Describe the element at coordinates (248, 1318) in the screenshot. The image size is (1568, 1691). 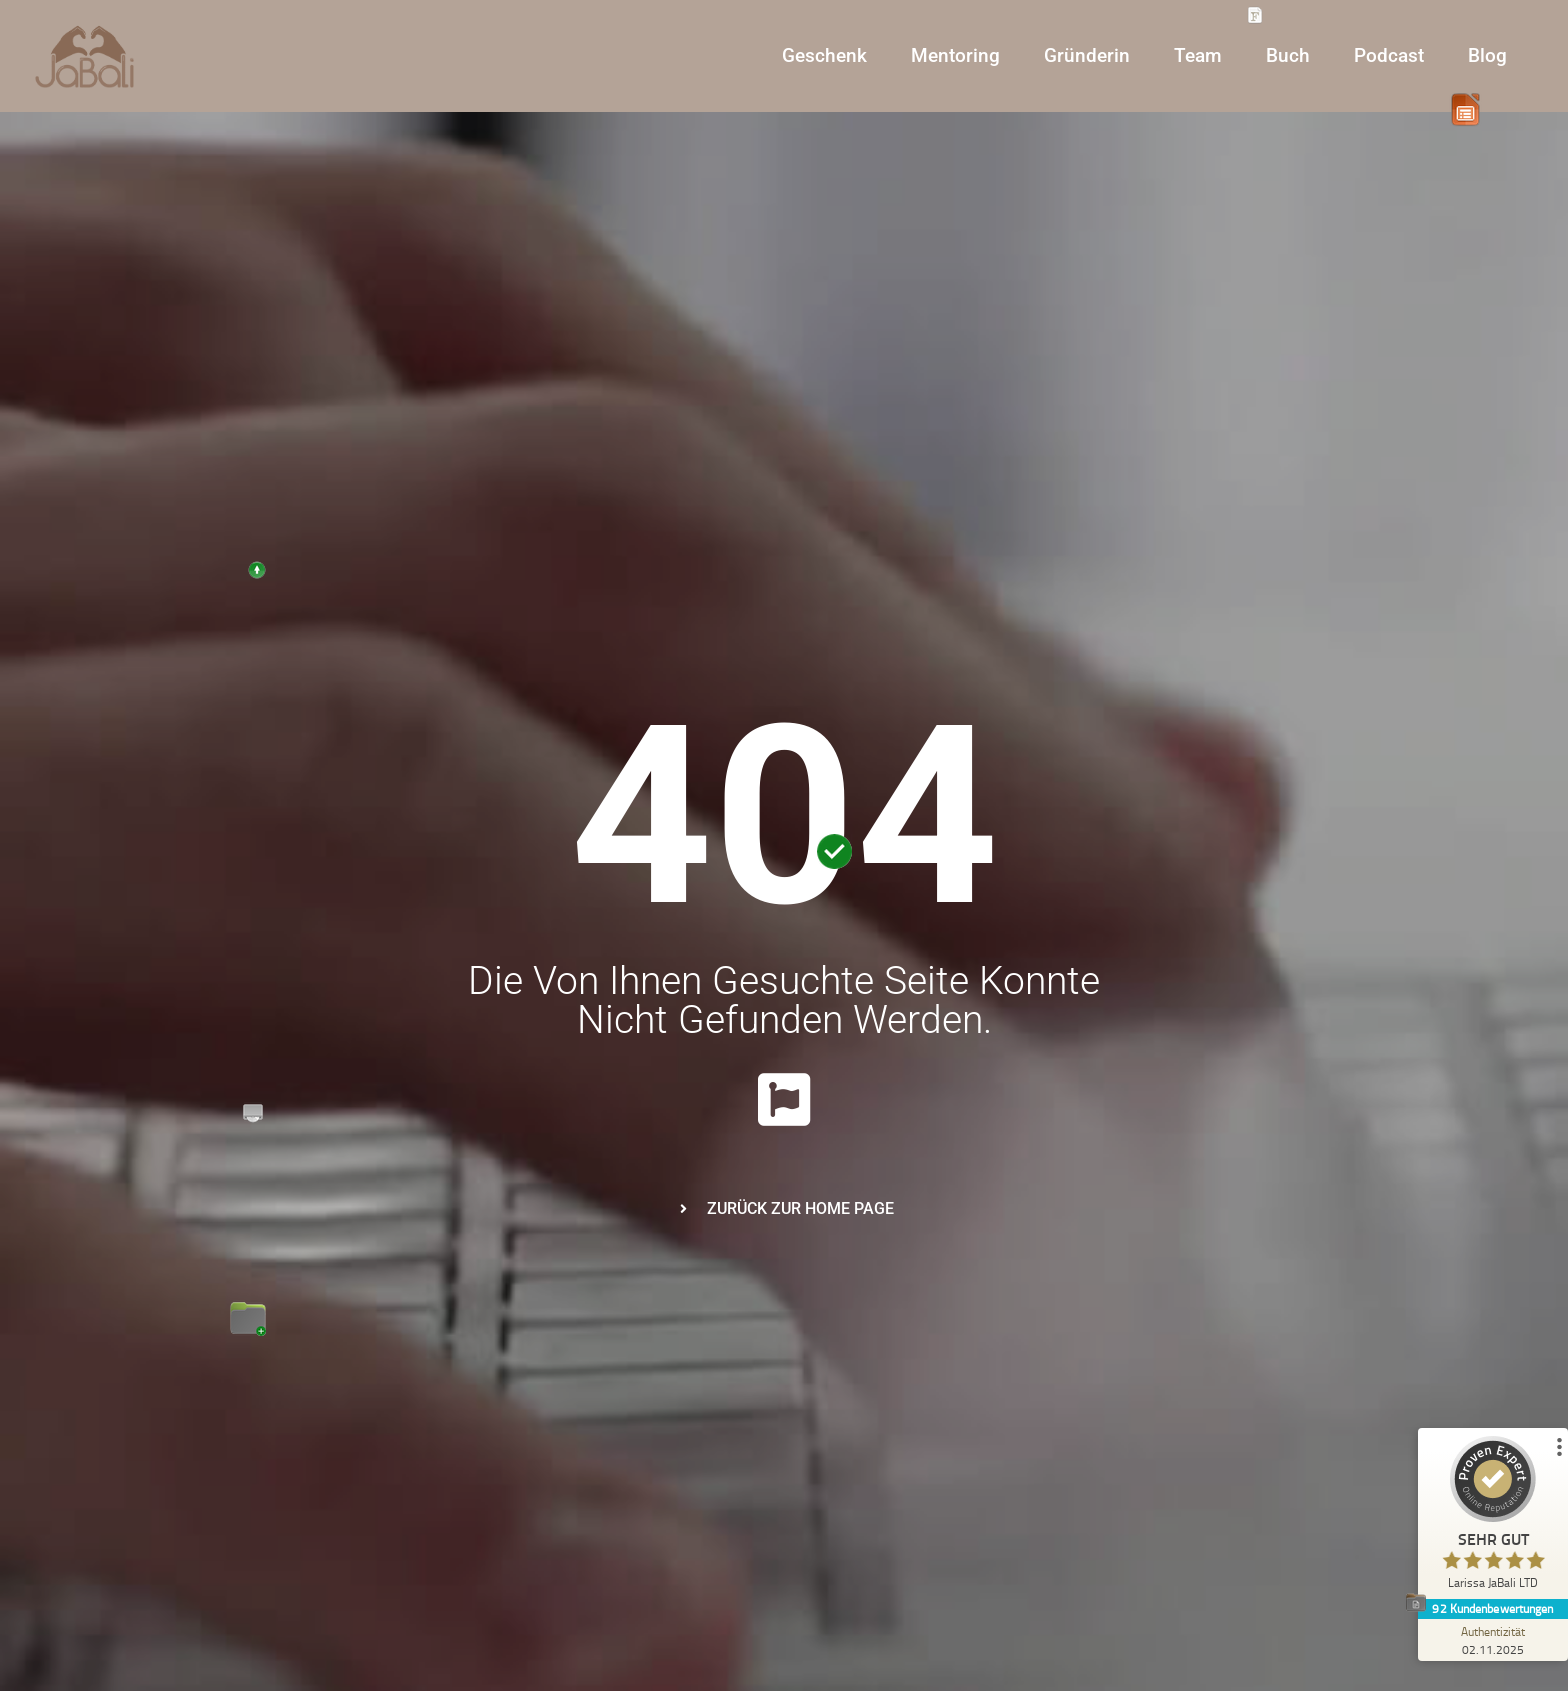
I see `create a new folder` at that location.